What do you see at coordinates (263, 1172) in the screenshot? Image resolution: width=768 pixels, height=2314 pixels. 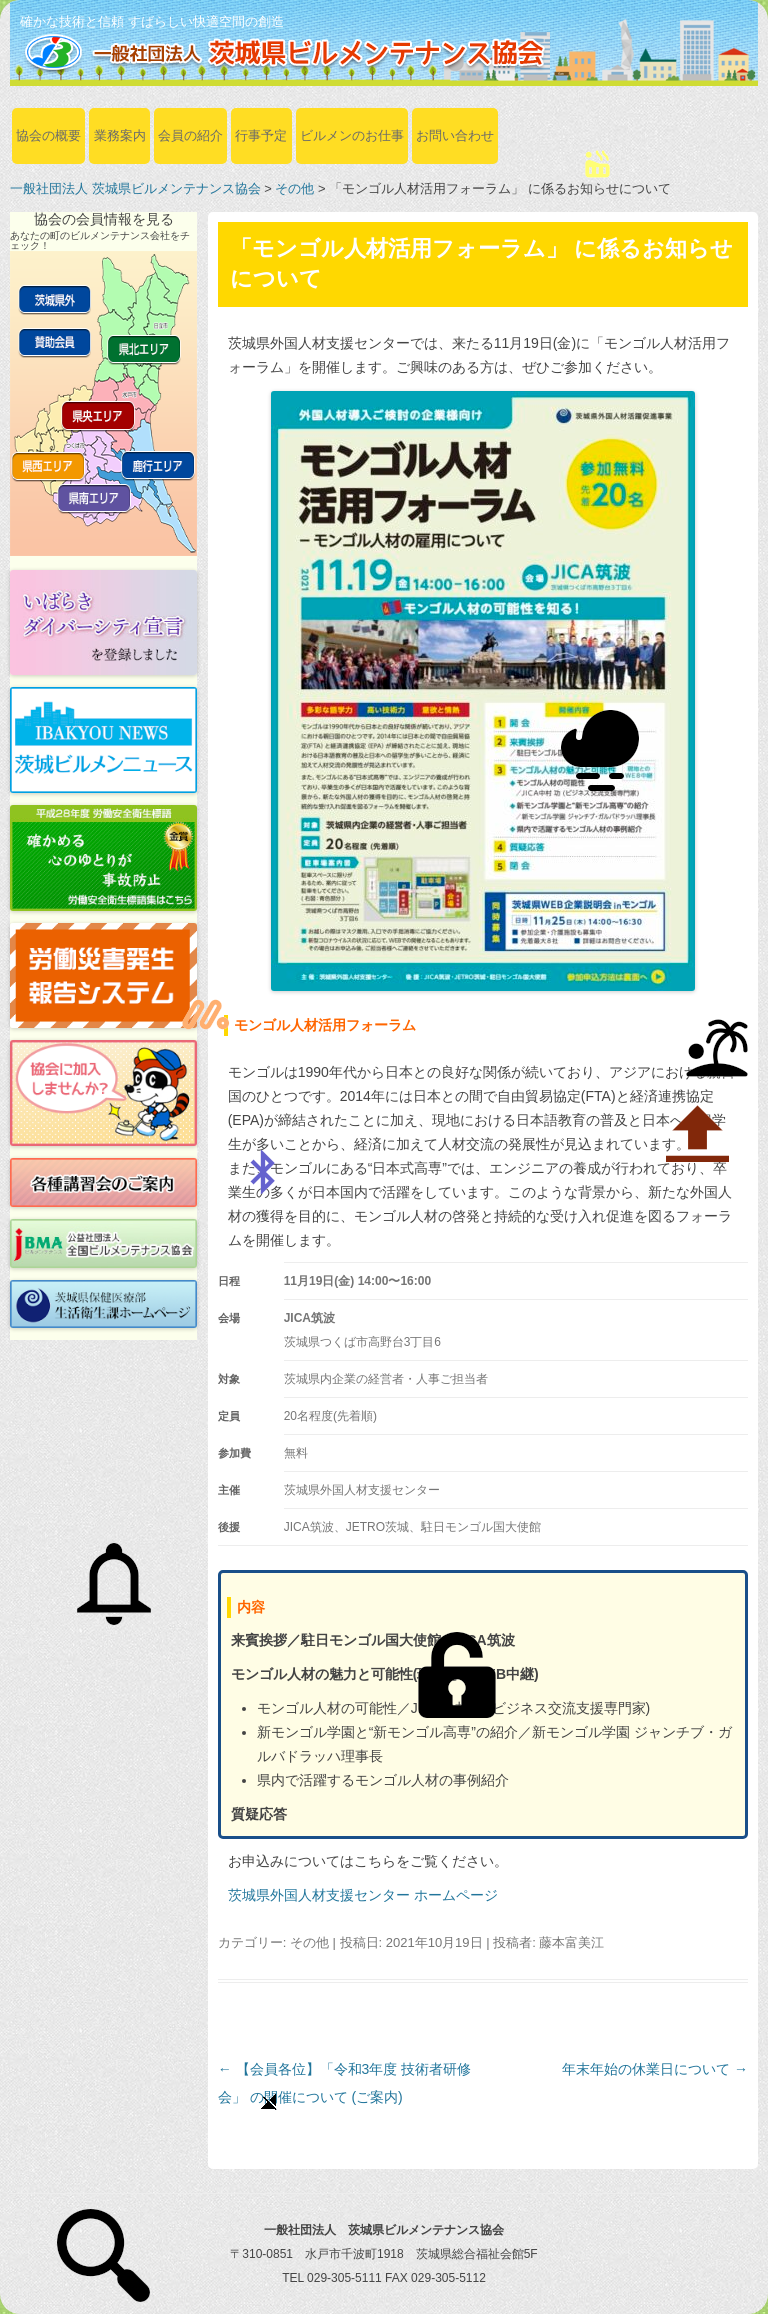 I see `toggle bluetooth connectivity on or off` at bounding box center [263, 1172].